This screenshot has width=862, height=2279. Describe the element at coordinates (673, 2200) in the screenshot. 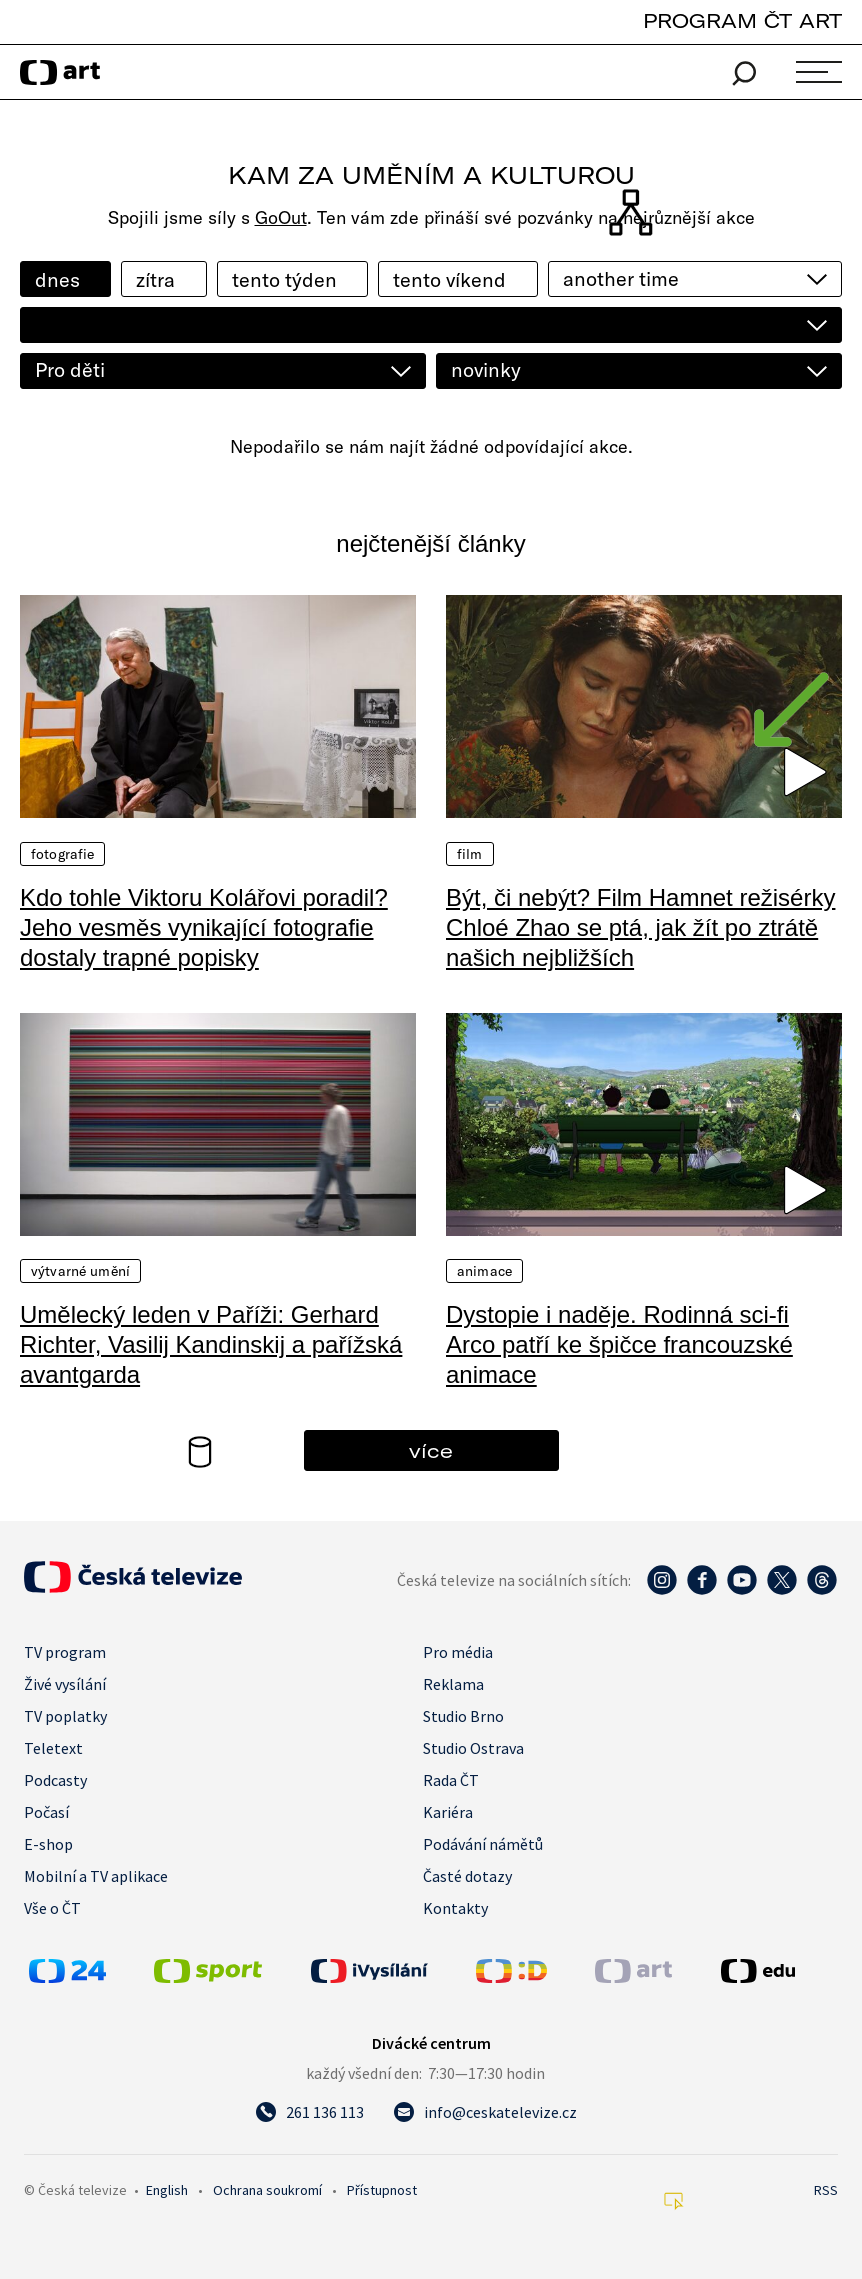

I see `inspect element on page` at that location.